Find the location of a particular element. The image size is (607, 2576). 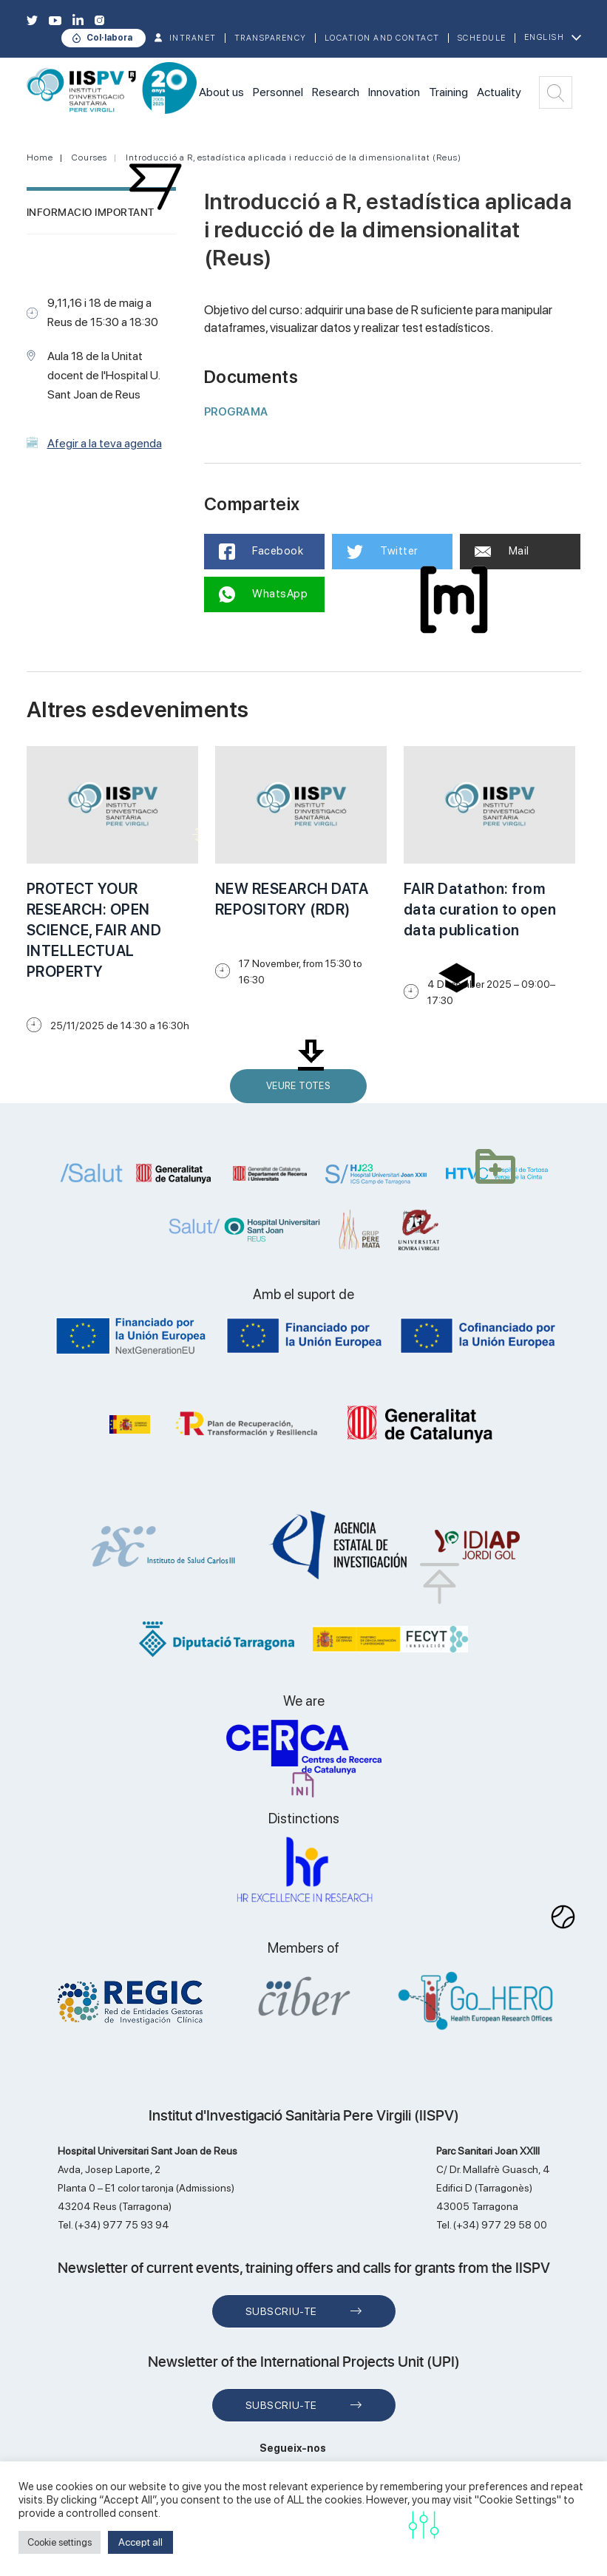

expand content vertically is located at coordinates (197, 834).